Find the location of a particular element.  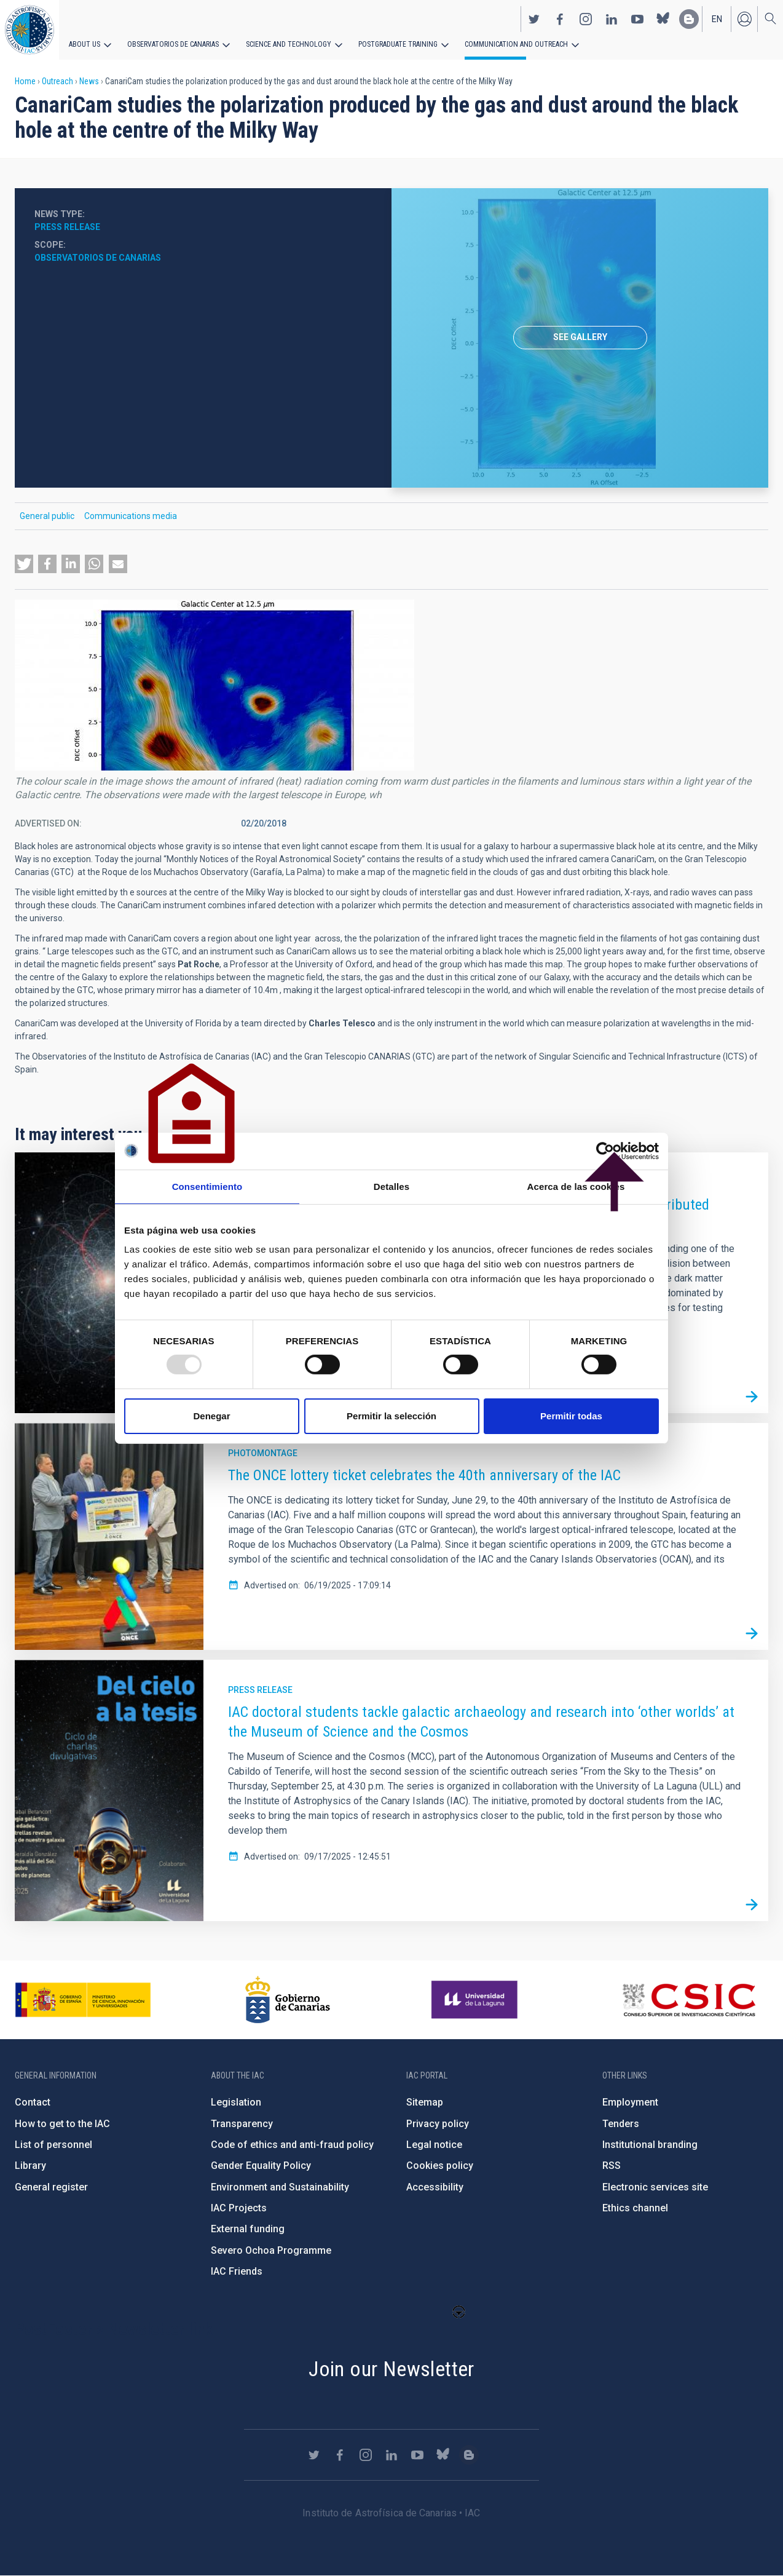

access driving or navigation mode is located at coordinates (458, 2312).